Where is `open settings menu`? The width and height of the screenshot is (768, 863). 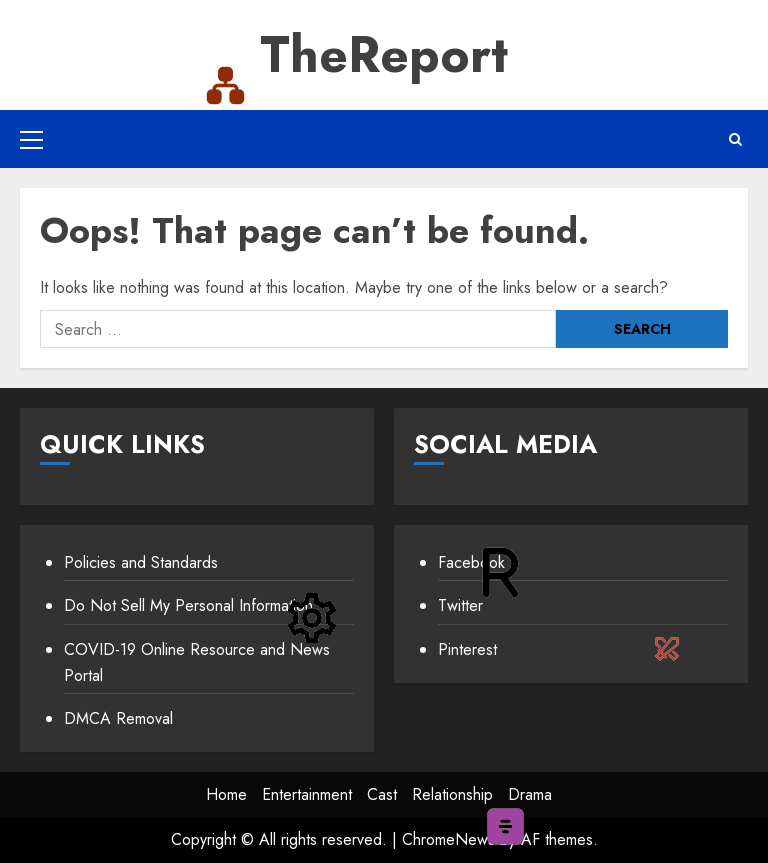 open settings menu is located at coordinates (312, 618).